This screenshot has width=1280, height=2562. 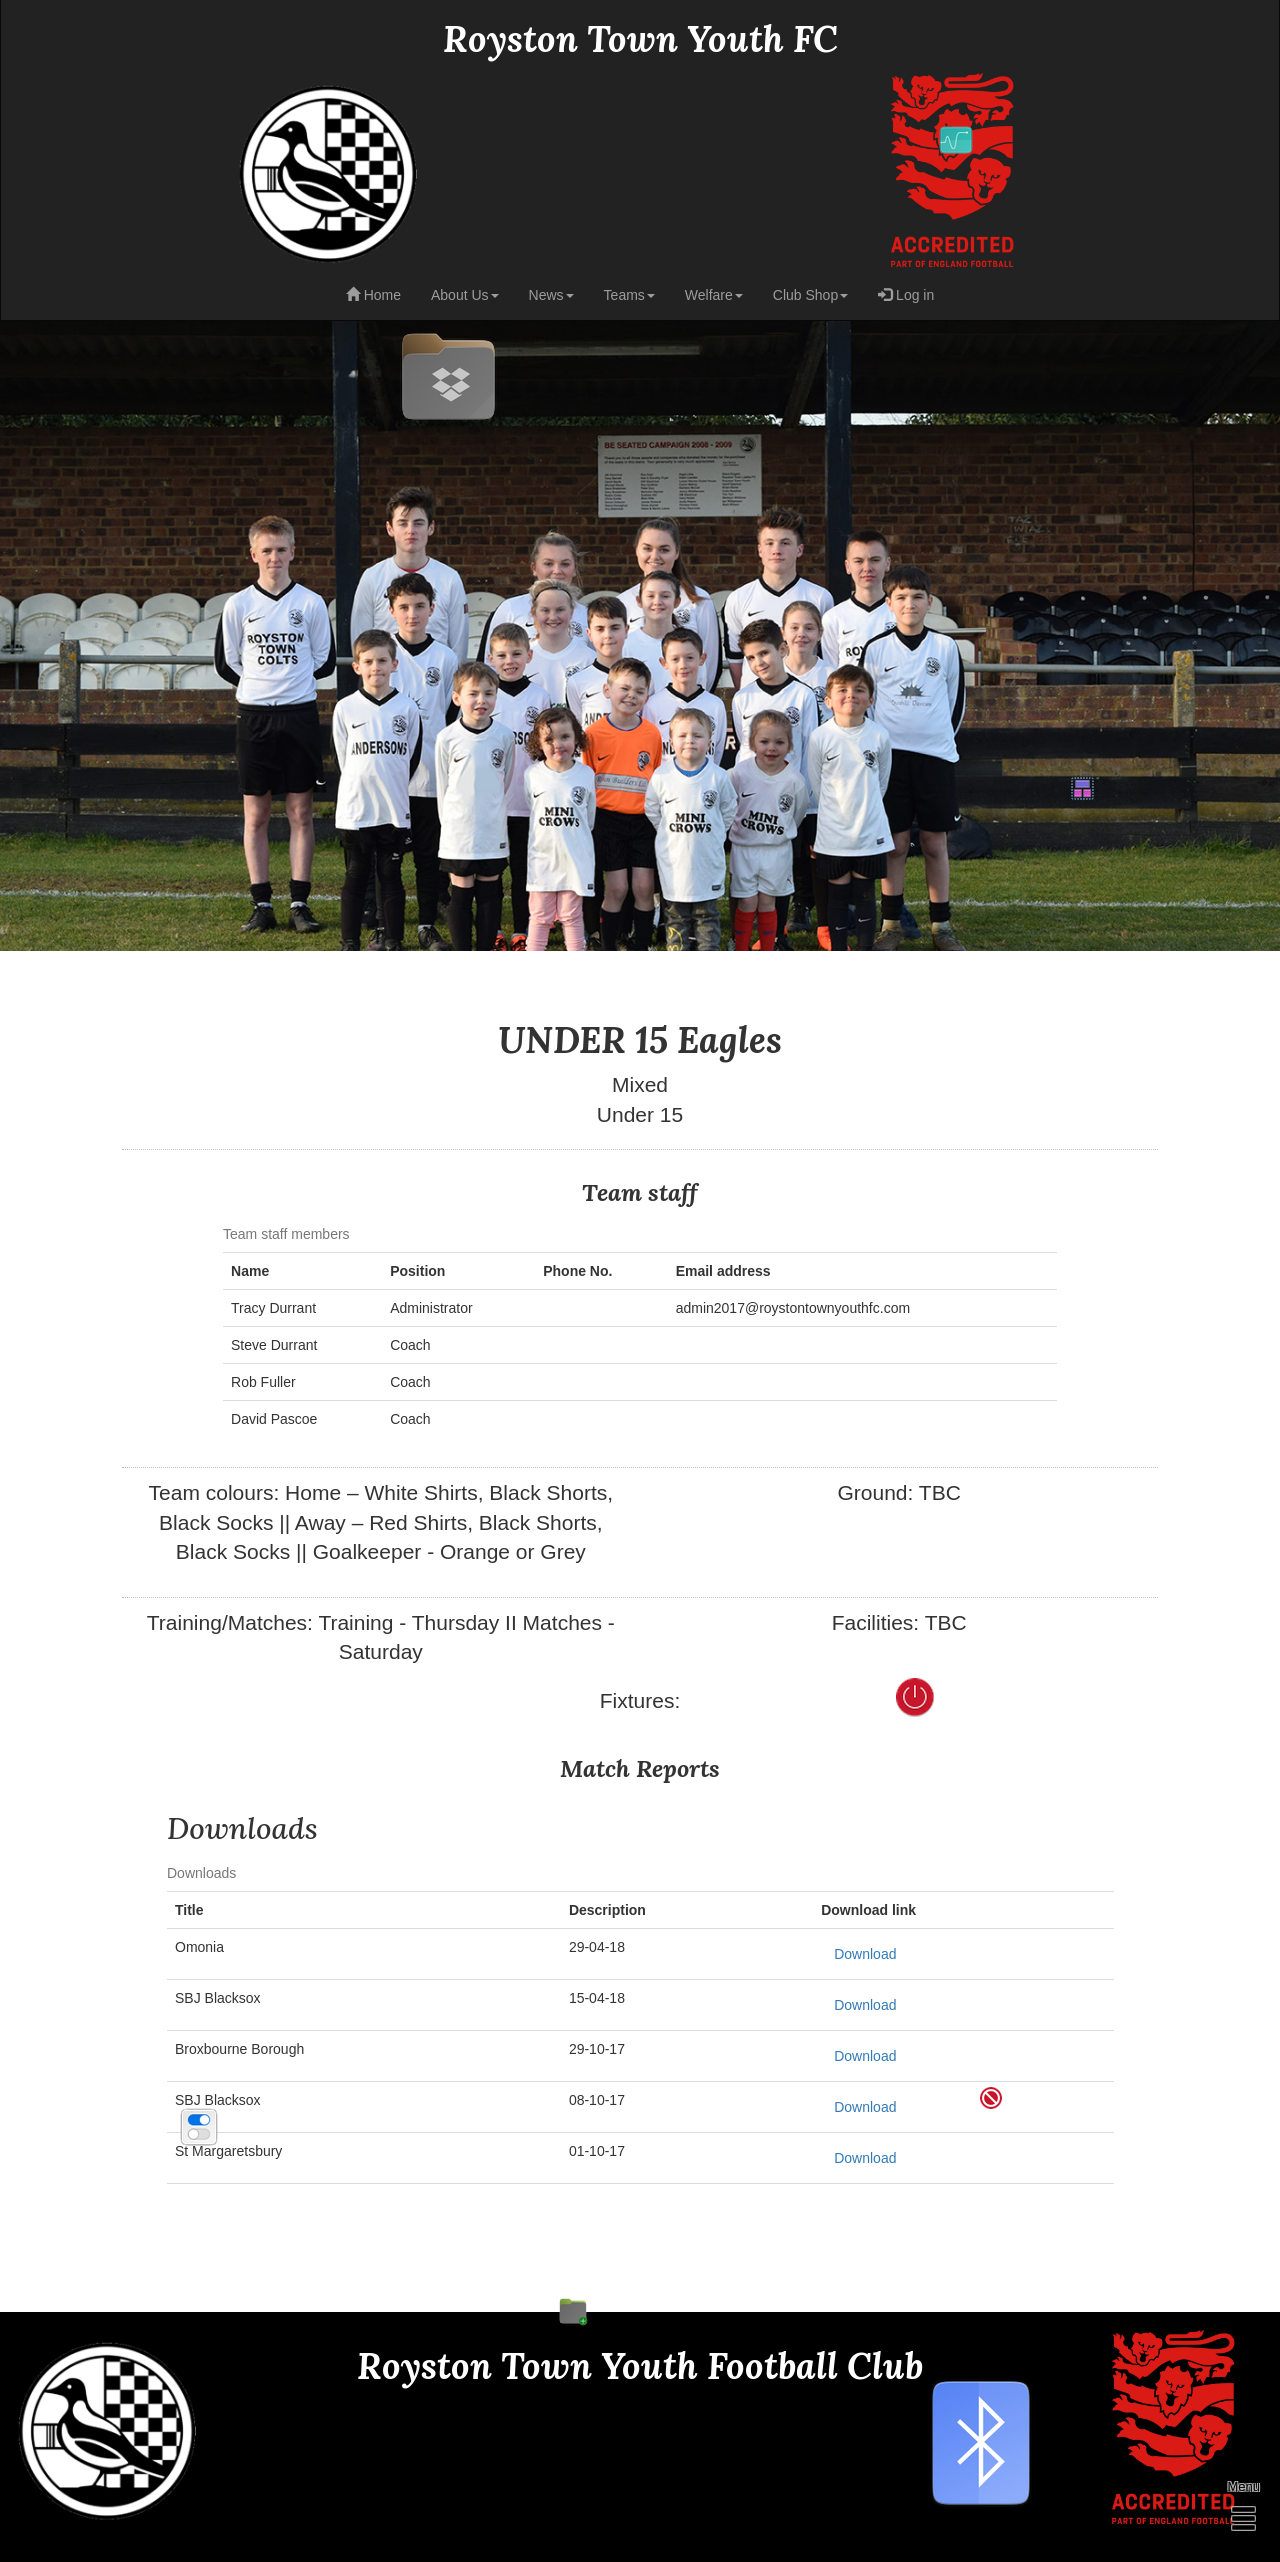 I want to click on shut down the system, so click(x=915, y=1697).